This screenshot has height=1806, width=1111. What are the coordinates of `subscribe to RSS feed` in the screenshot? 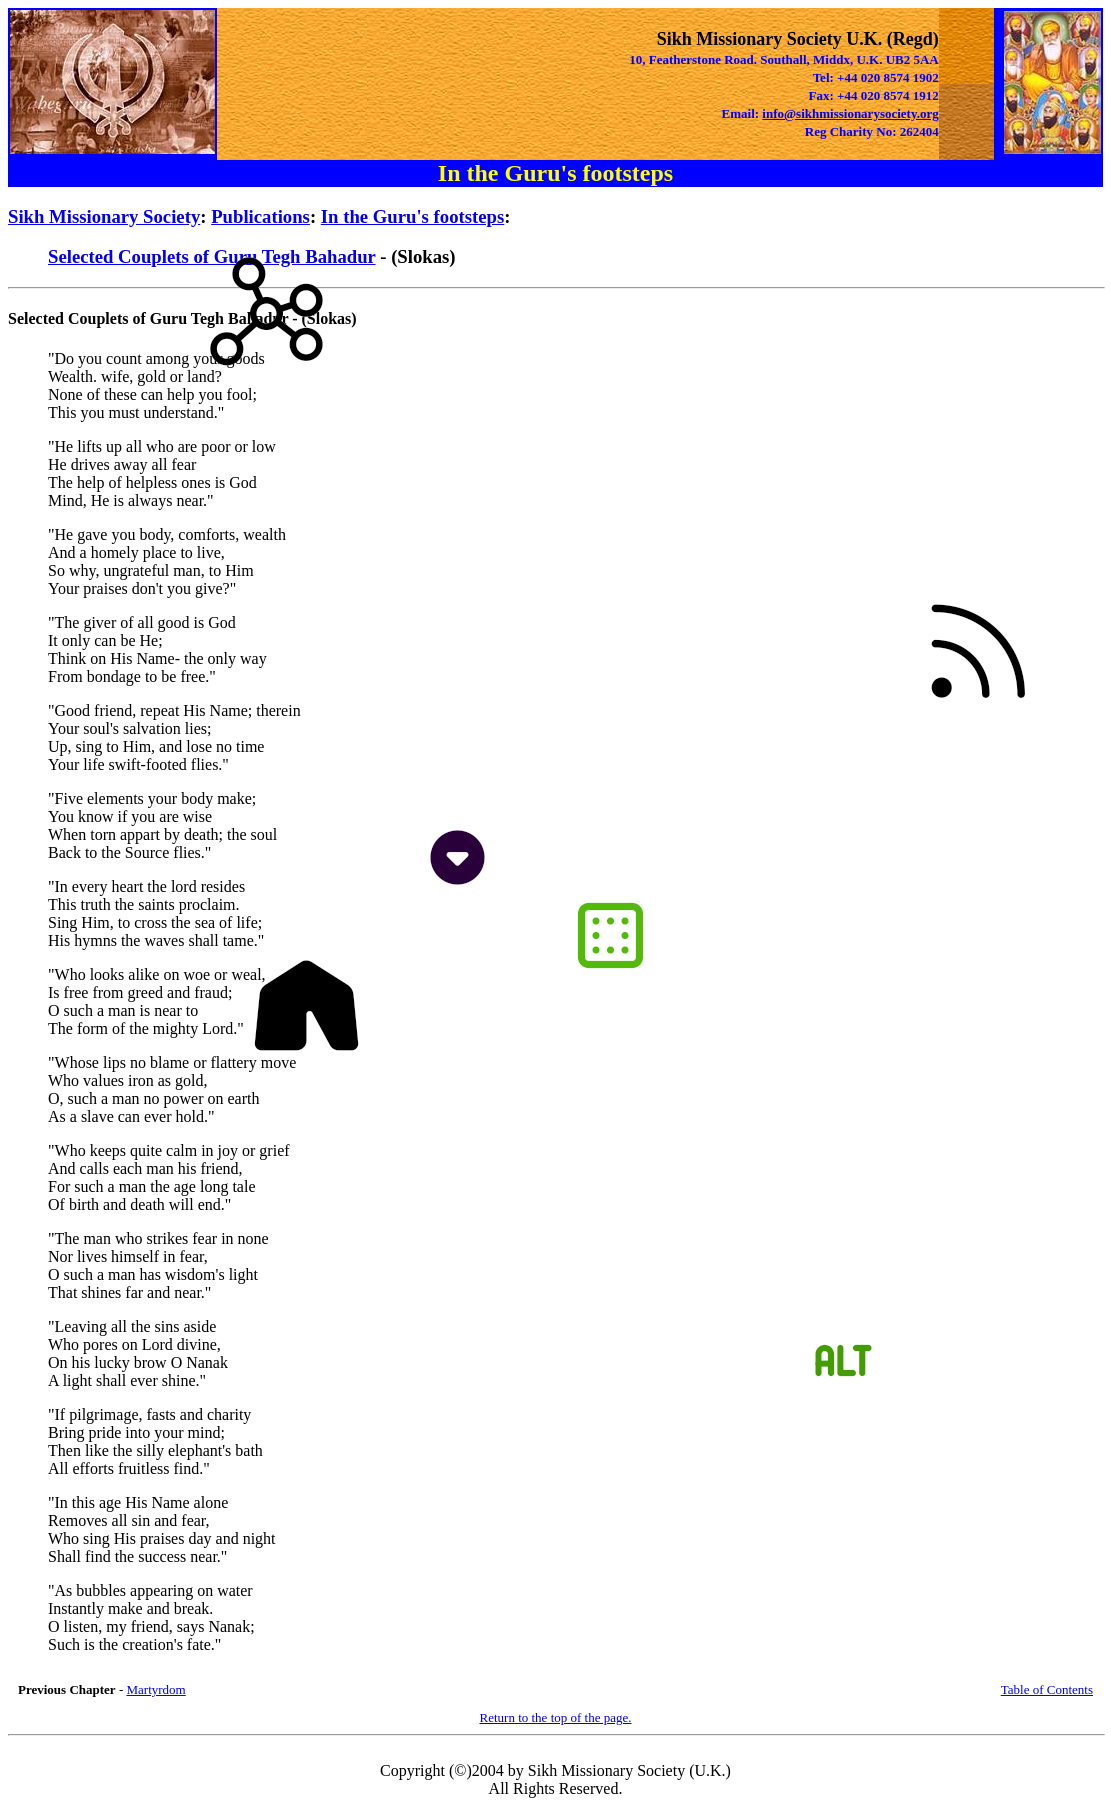 It's located at (974, 652).